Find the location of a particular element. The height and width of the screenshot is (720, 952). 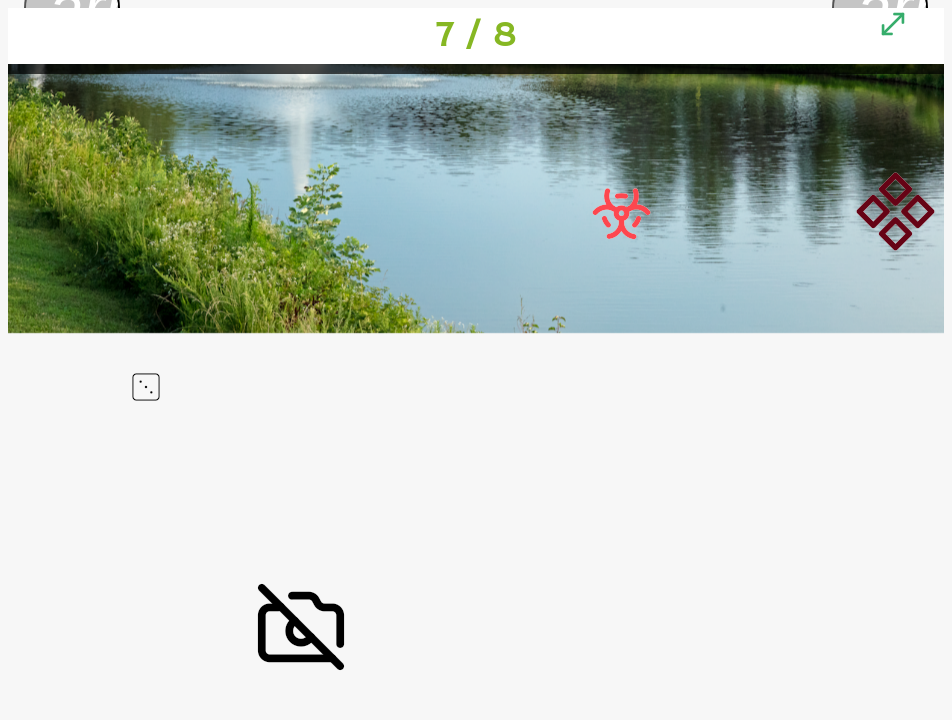

roll or randomize a selection is located at coordinates (146, 387).